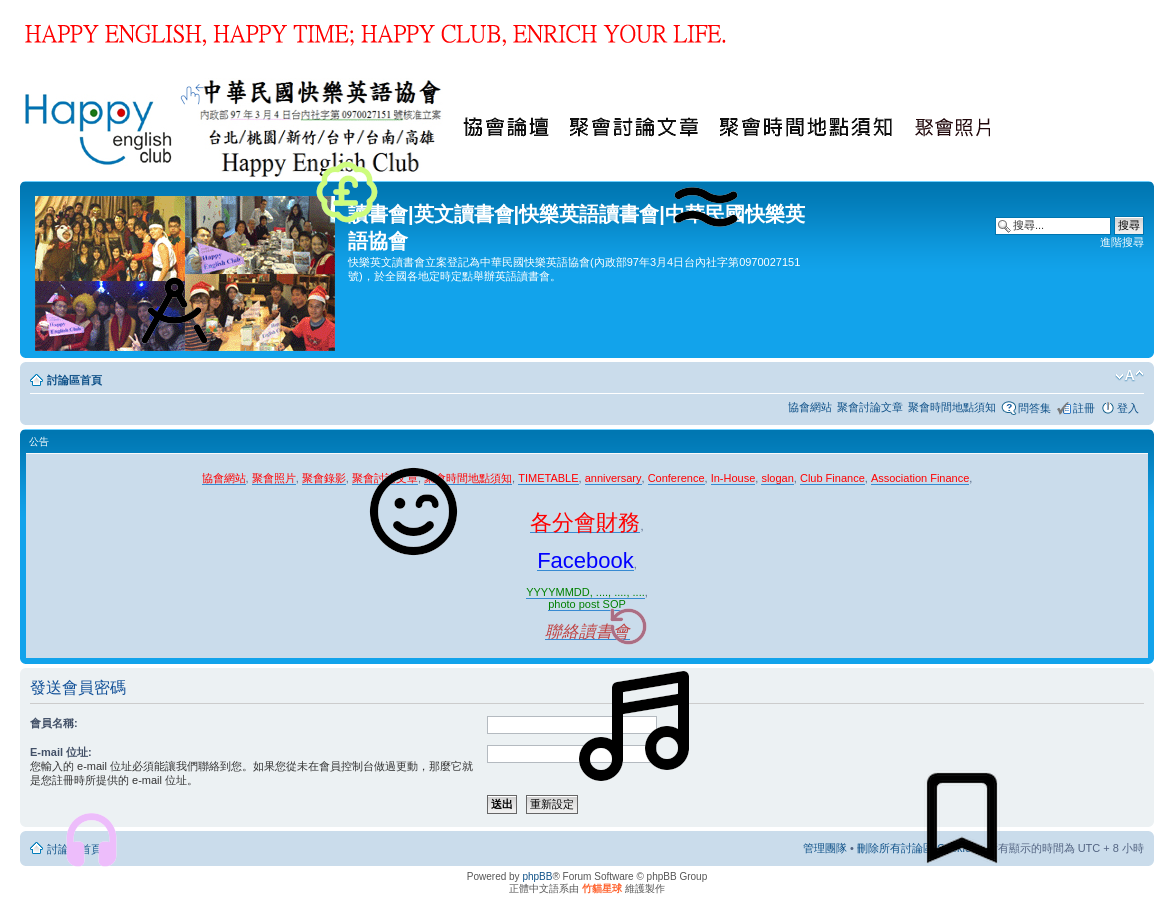 The image size is (1174, 912). What do you see at coordinates (962, 818) in the screenshot?
I see `bookmark this item` at bounding box center [962, 818].